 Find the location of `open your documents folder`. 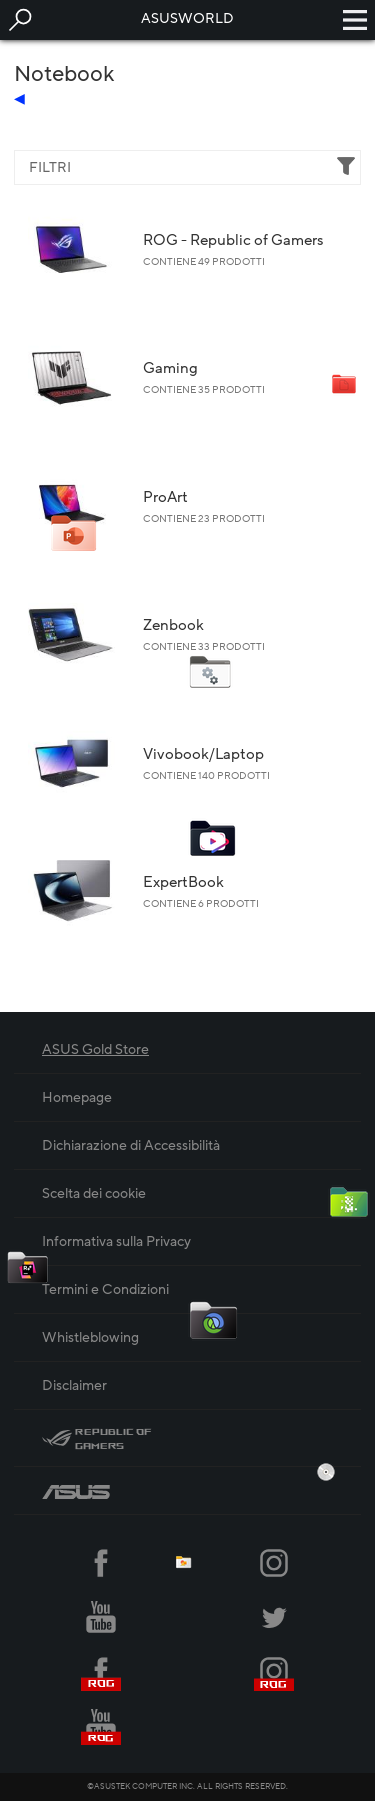

open your documents folder is located at coordinates (344, 384).